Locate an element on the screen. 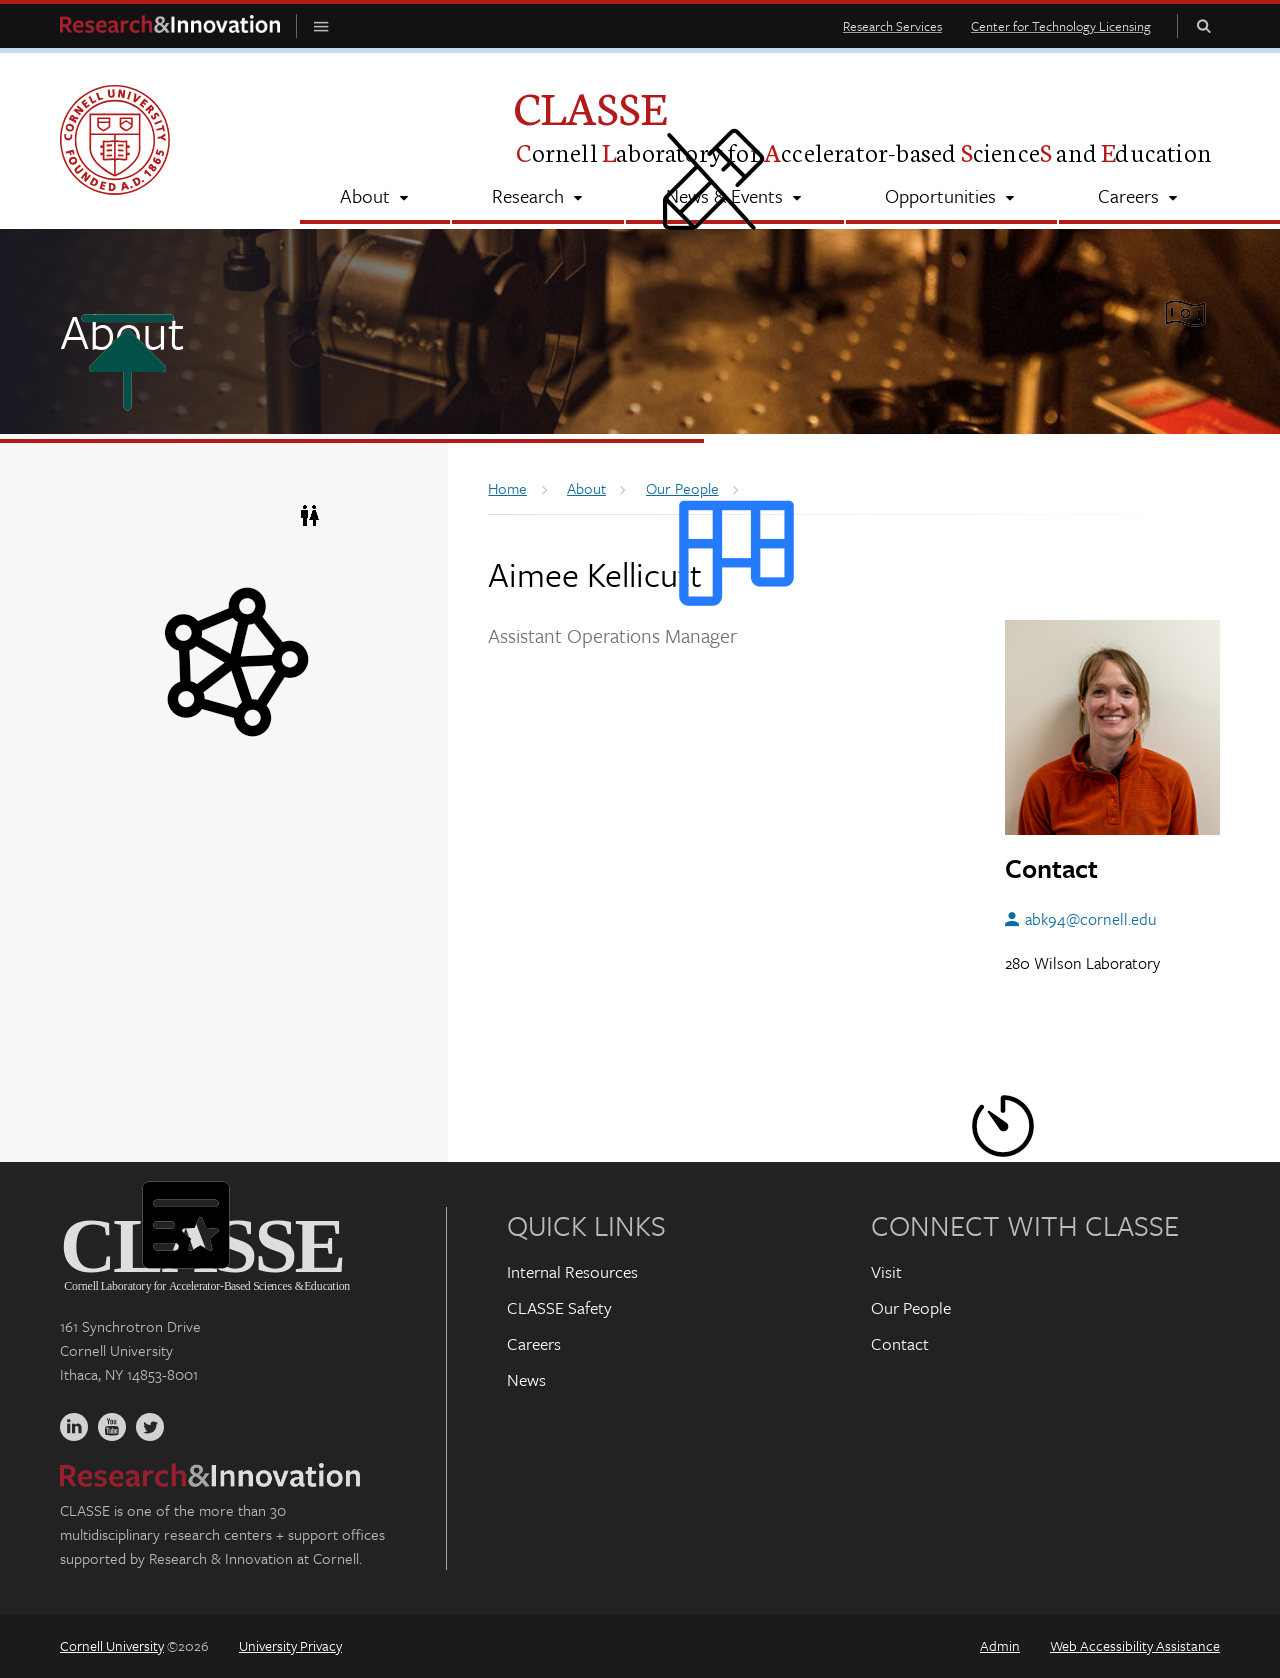 This screenshot has height=1678, width=1280. editing is disabled or unavailable is located at coordinates (711, 181).